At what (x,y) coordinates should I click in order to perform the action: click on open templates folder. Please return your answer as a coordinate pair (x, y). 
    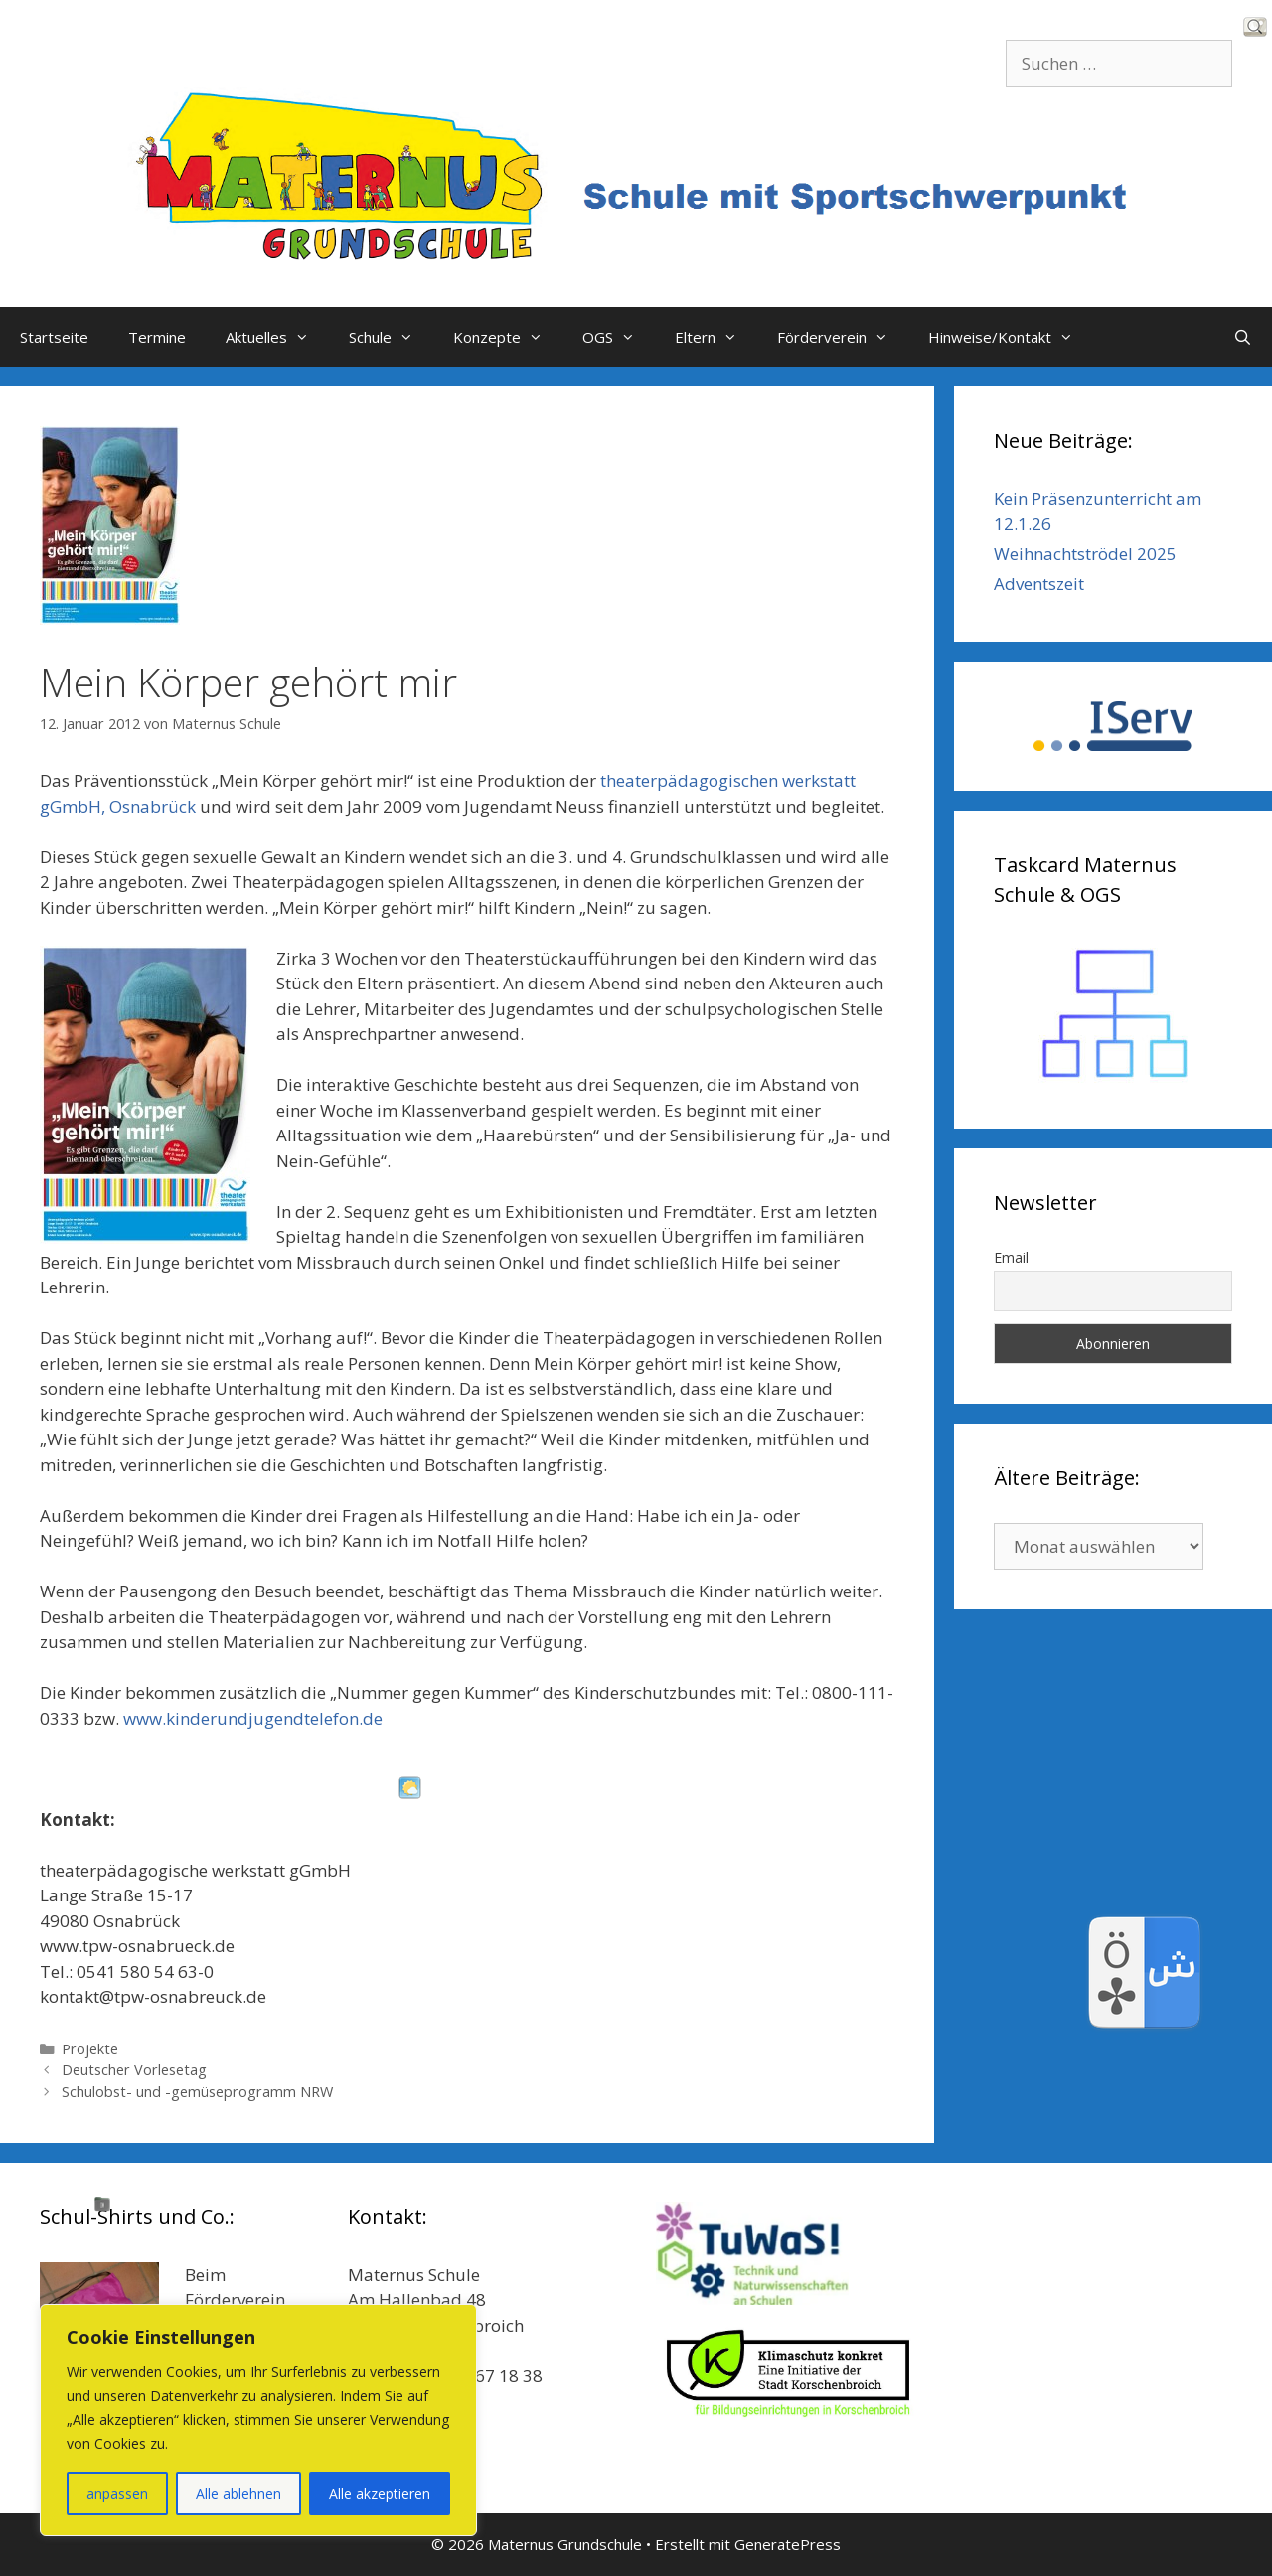
    Looking at the image, I should click on (102, 2204).